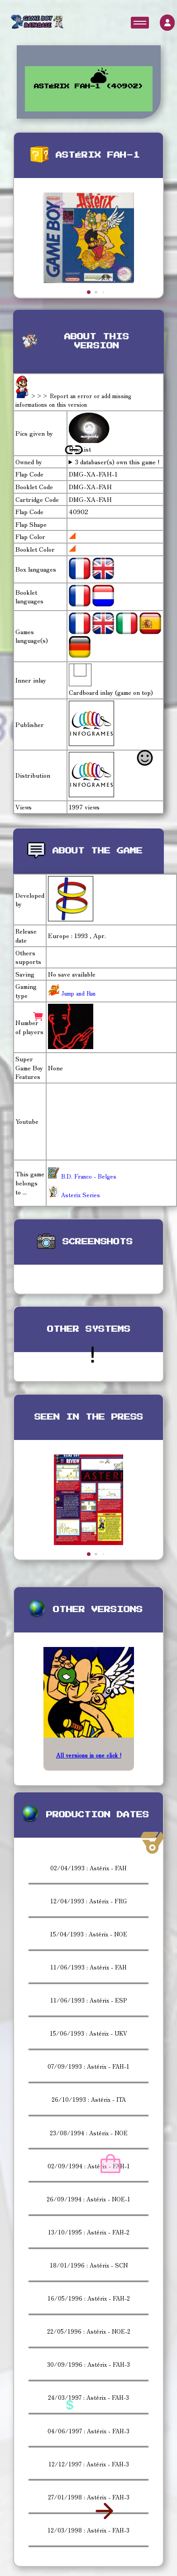 The image size is (177, 2576). Describe the element at coordinates (99, 75) in the screenshot. I see `indicates partly cloudy weather conditions` at that location.